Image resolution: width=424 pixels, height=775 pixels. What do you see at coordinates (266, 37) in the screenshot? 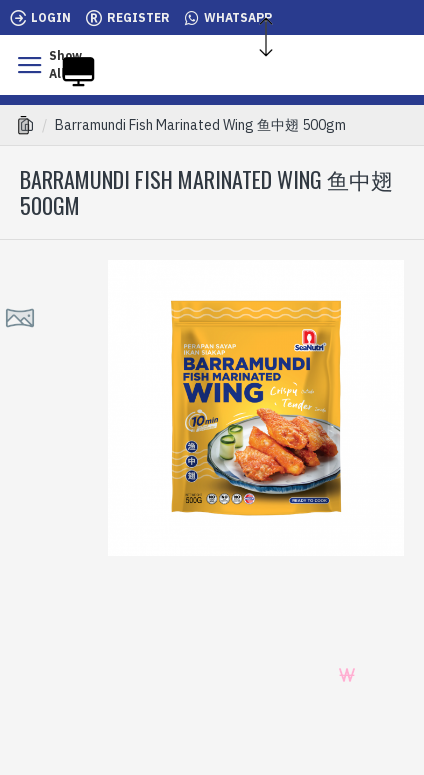
I see `adjust height or vertical size` at bounding box center [266, 37].